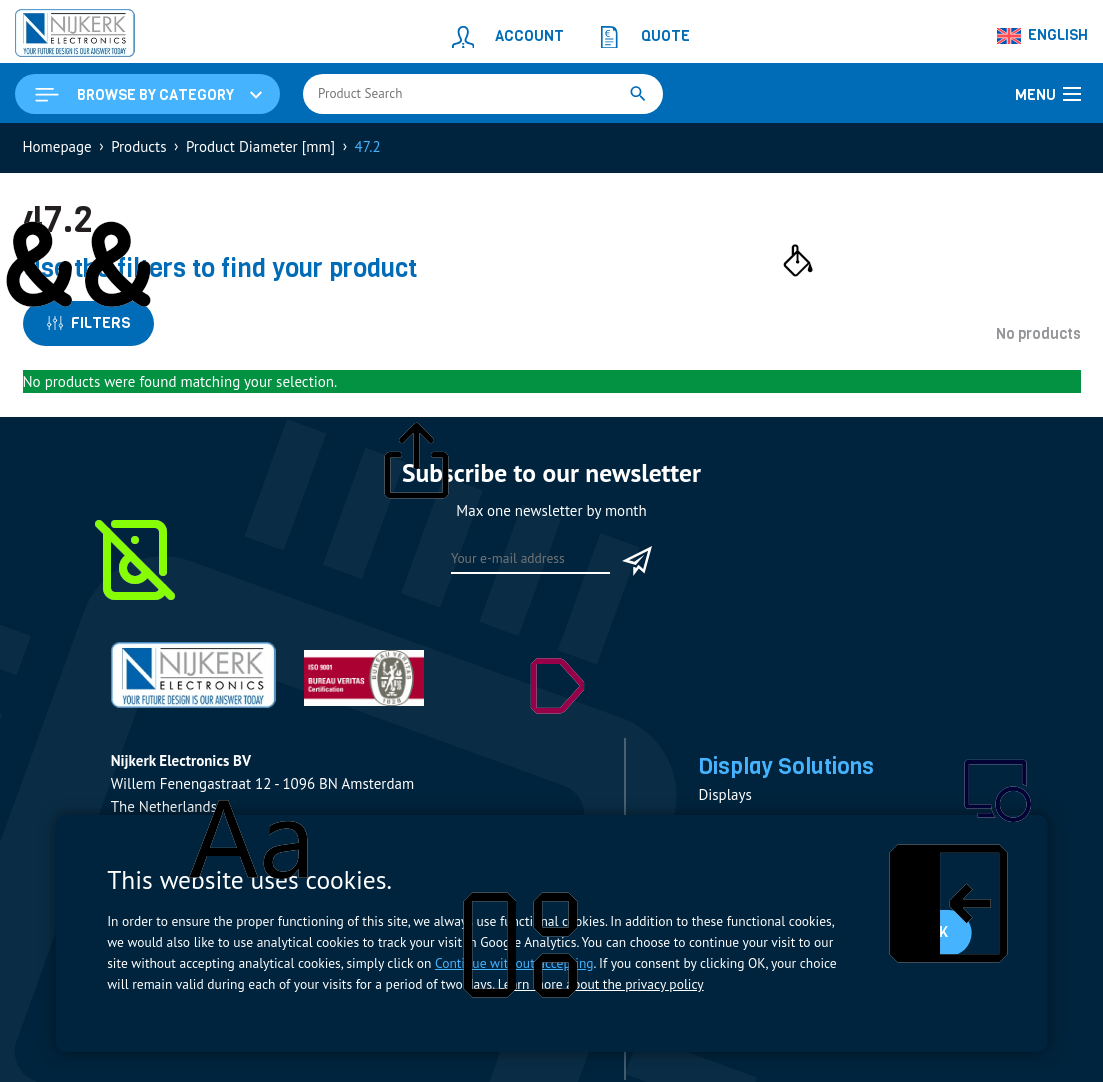 This screenshot has height=1082, width=1103. I want to click on insert special characters or symbols, so click(78, 267).